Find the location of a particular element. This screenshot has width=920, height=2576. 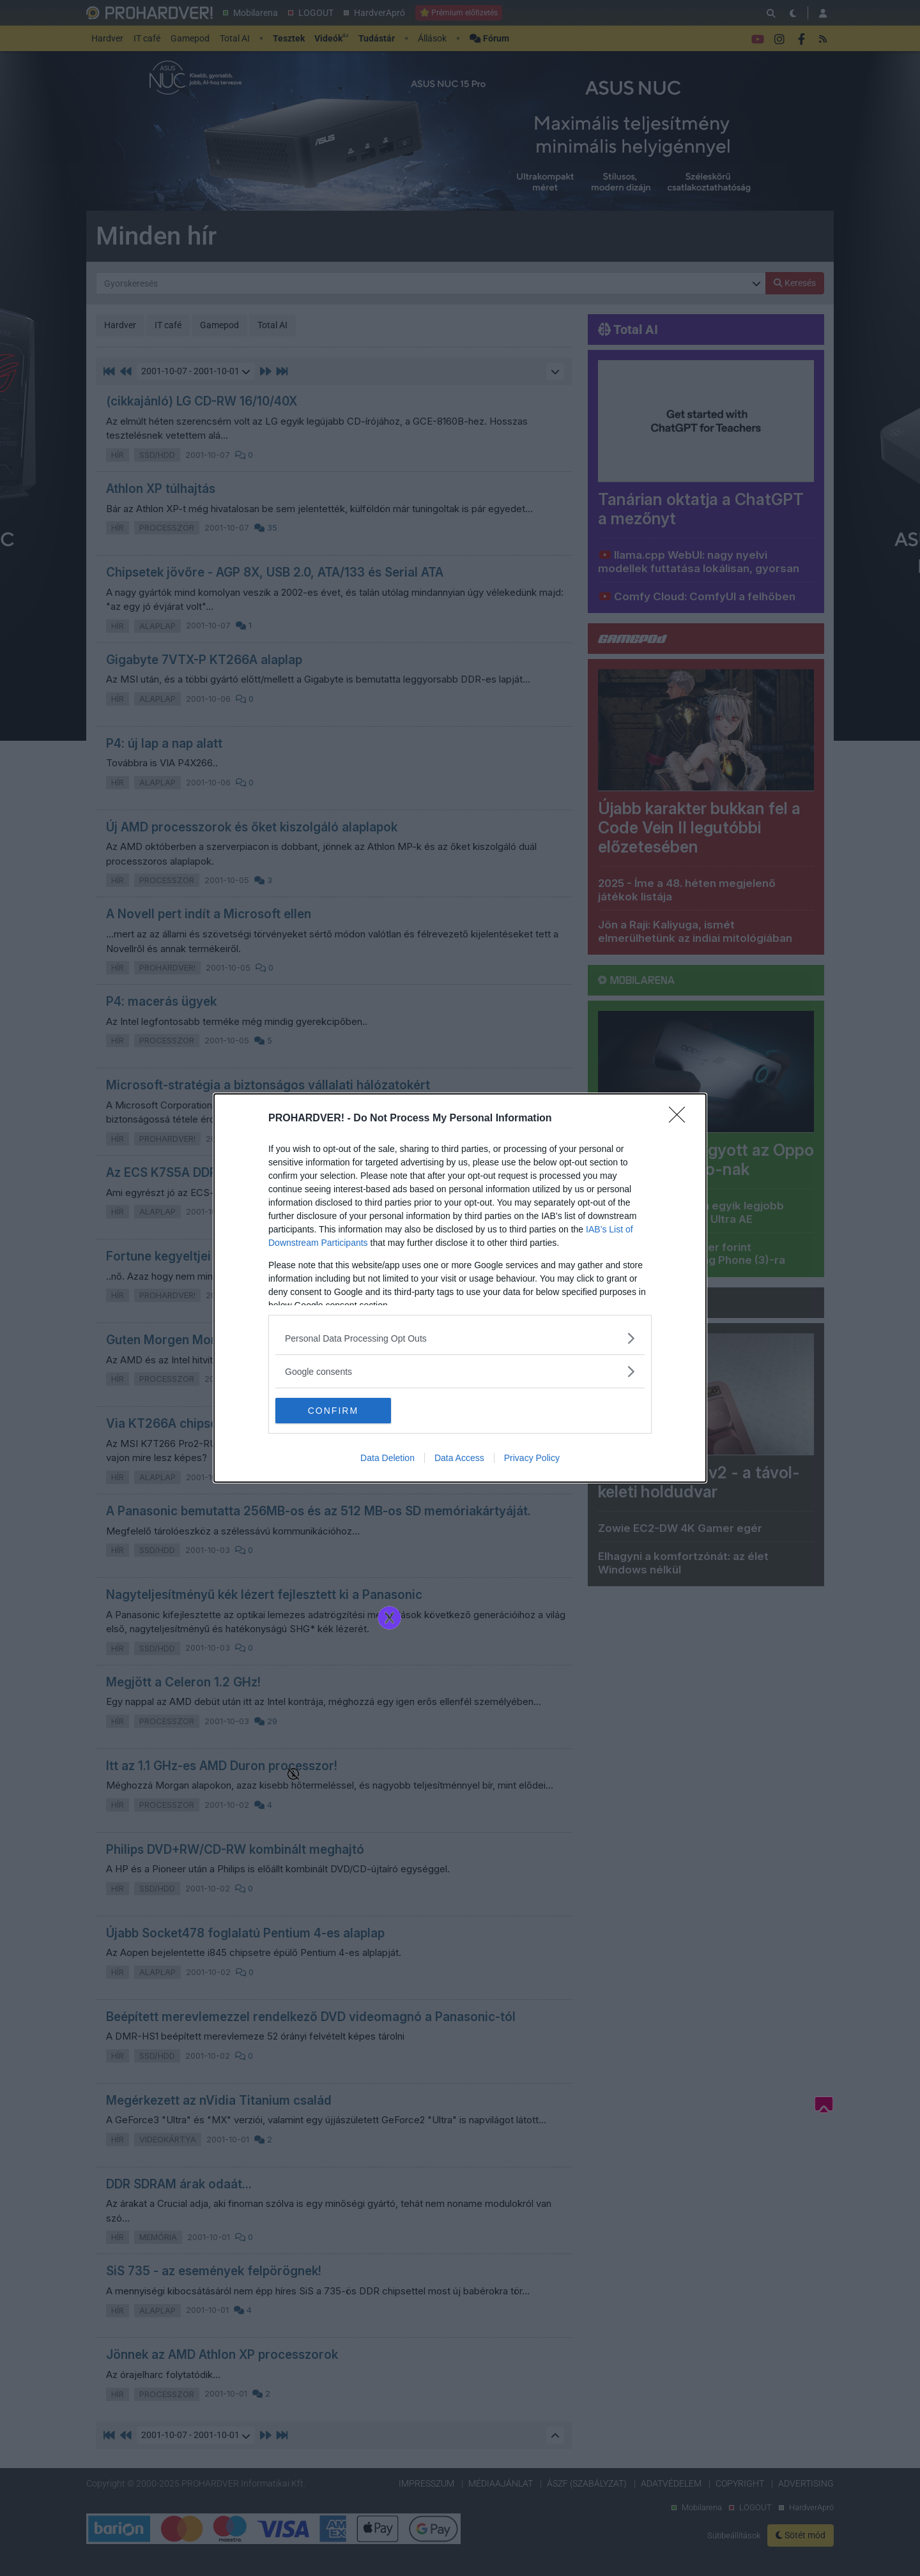

xbox x button icon is located at coordinates (389, 1618).